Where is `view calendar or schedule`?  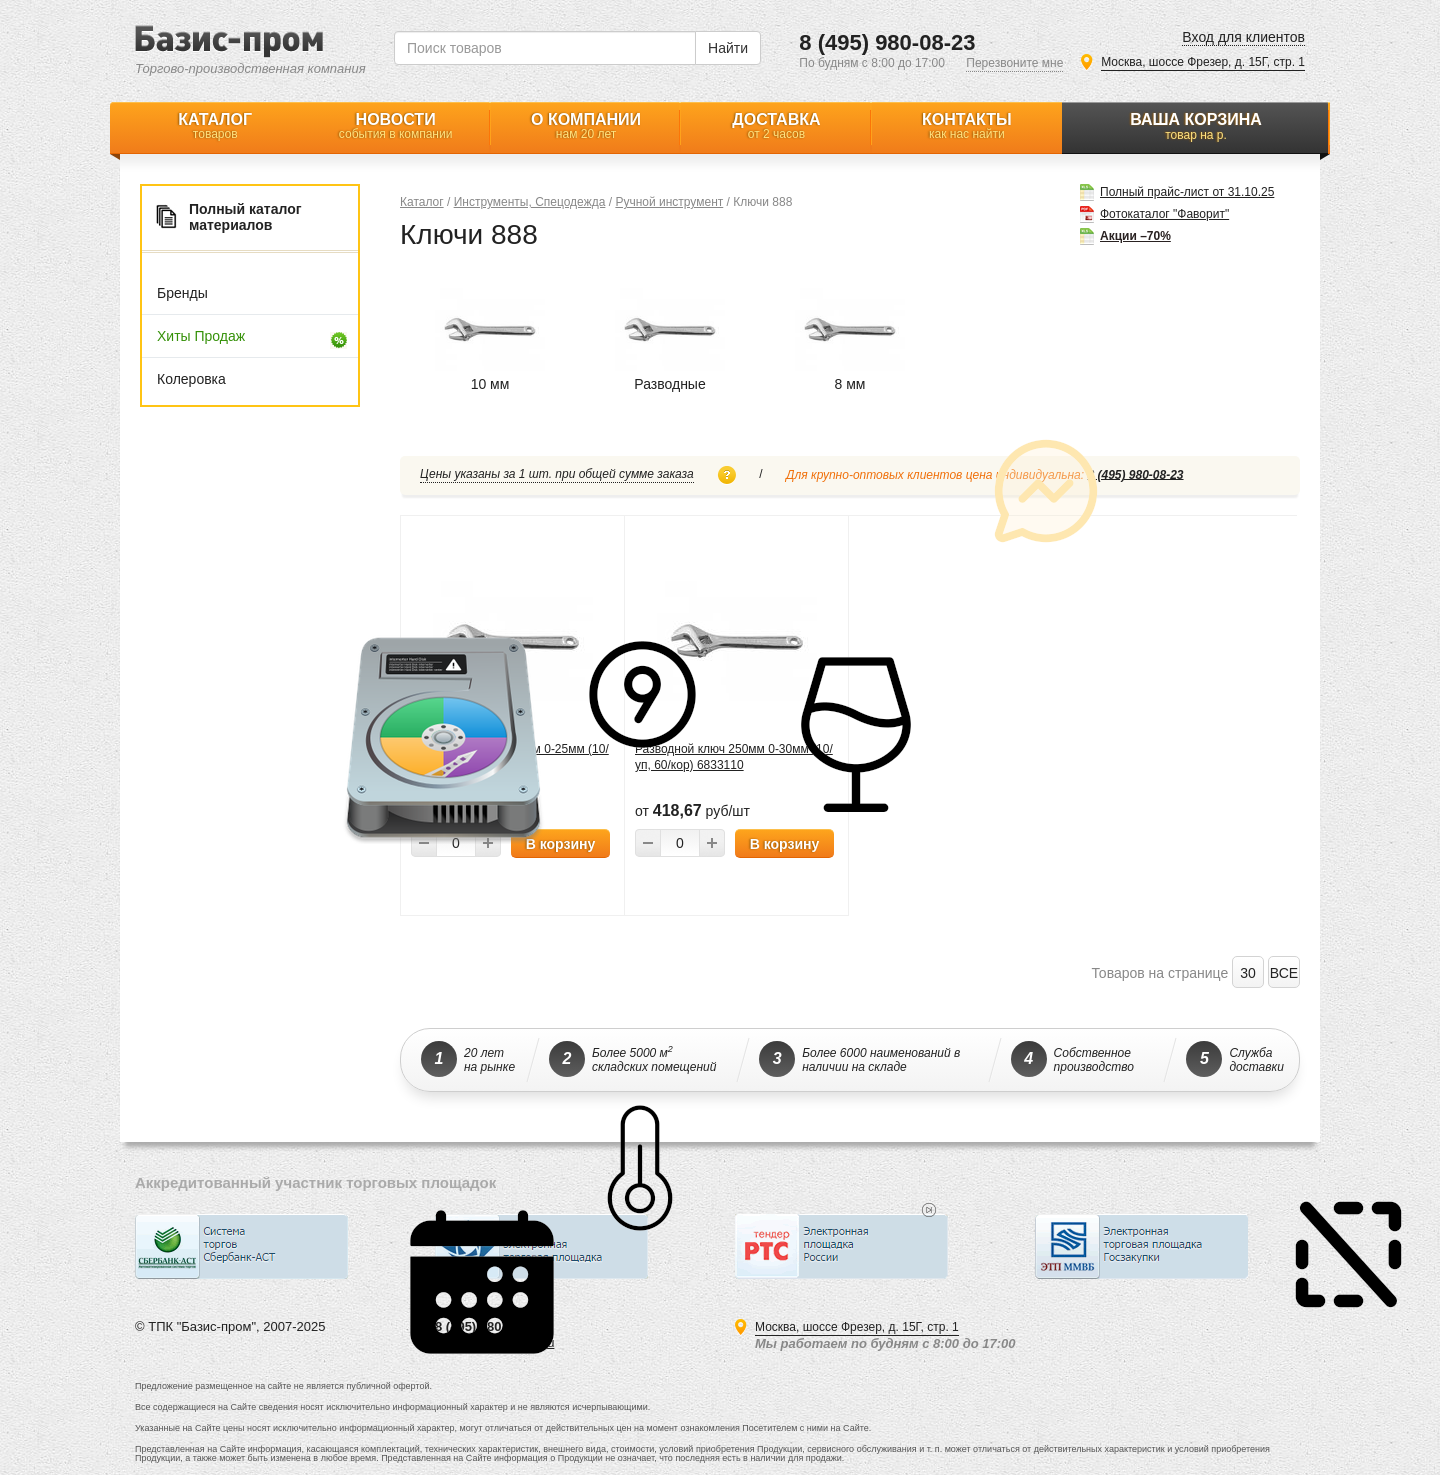
view calendar or schedule is located at coordinates (482, 1282).